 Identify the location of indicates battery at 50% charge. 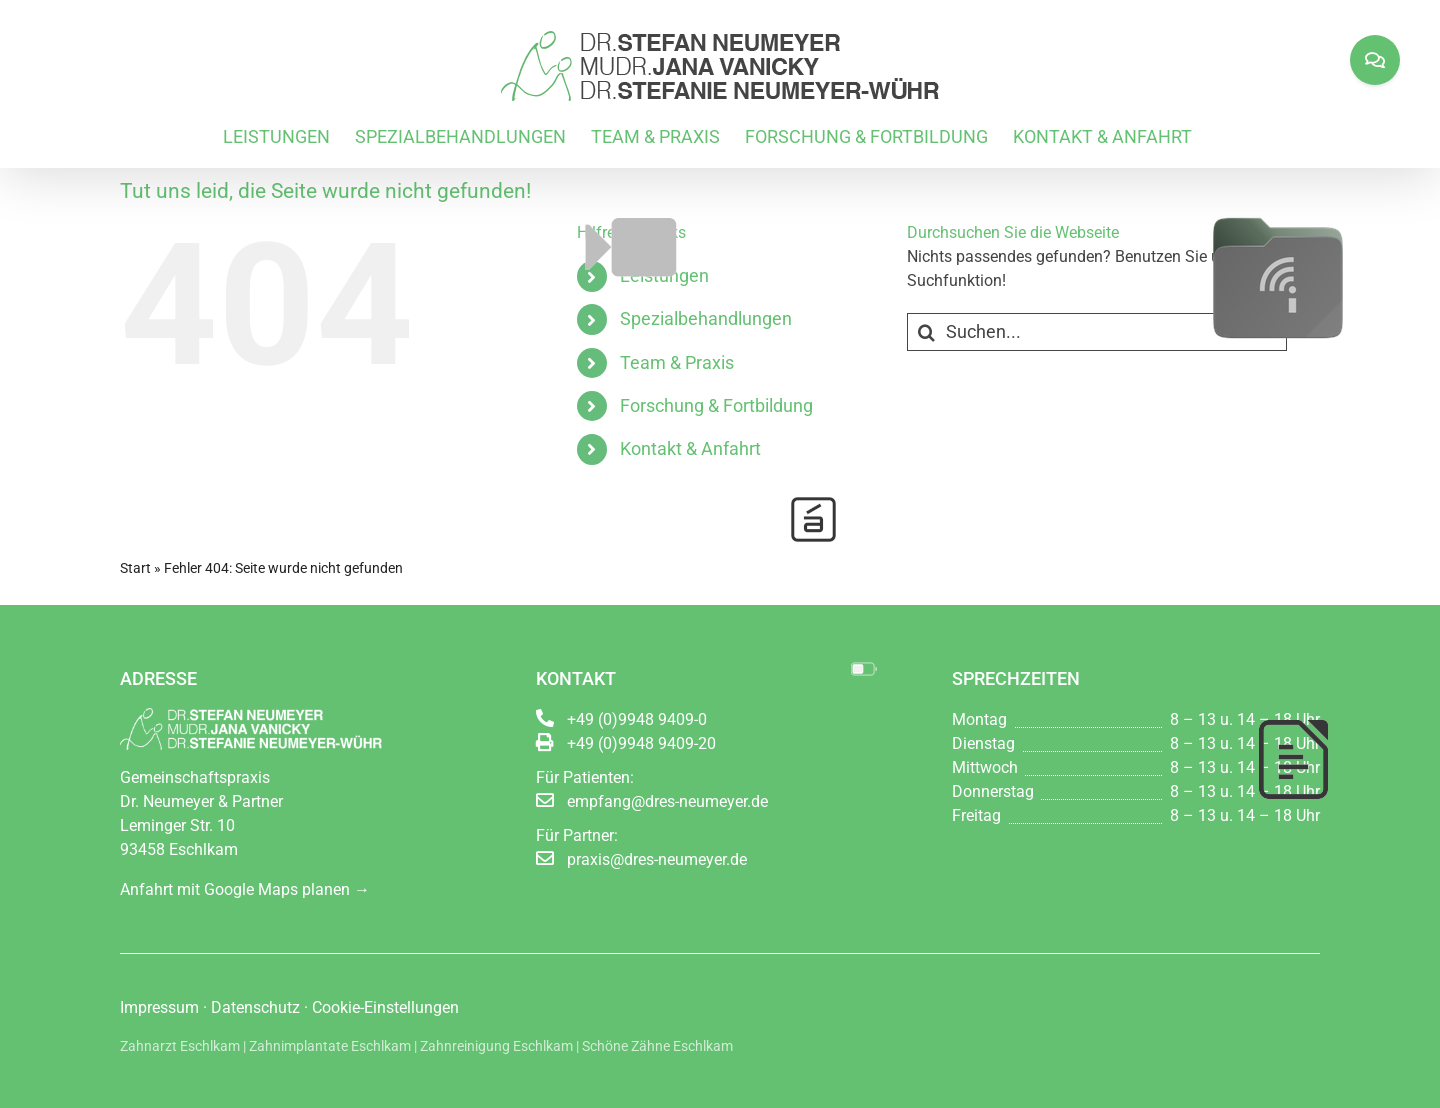
(864, 669).